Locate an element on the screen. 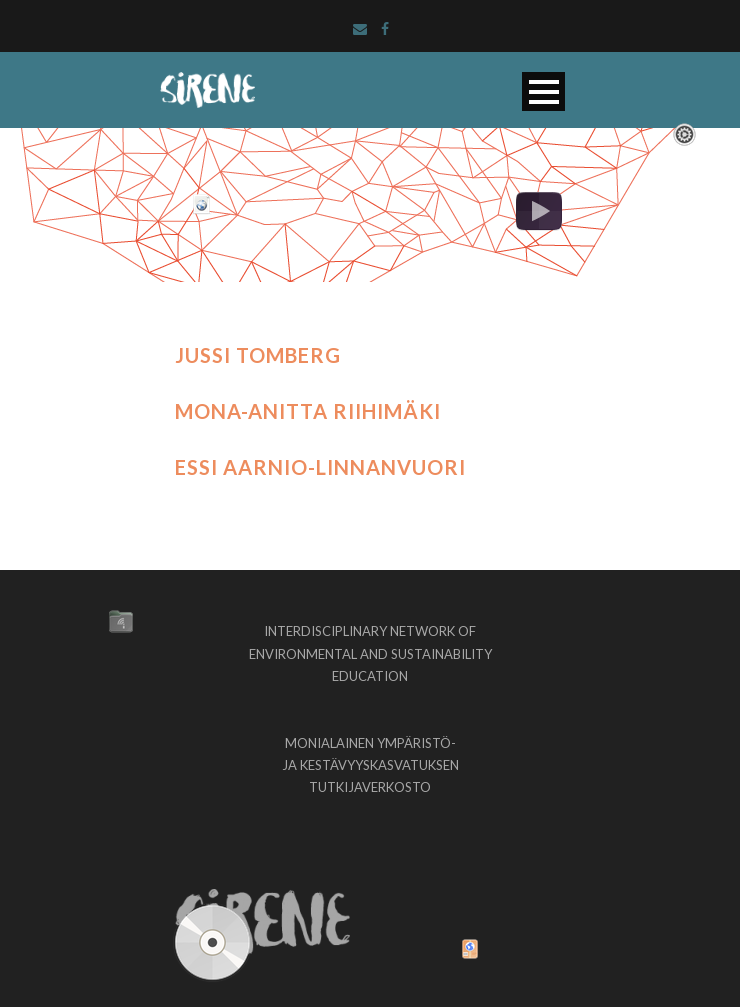  a video file type indicator is located at coordinates (539, 209).